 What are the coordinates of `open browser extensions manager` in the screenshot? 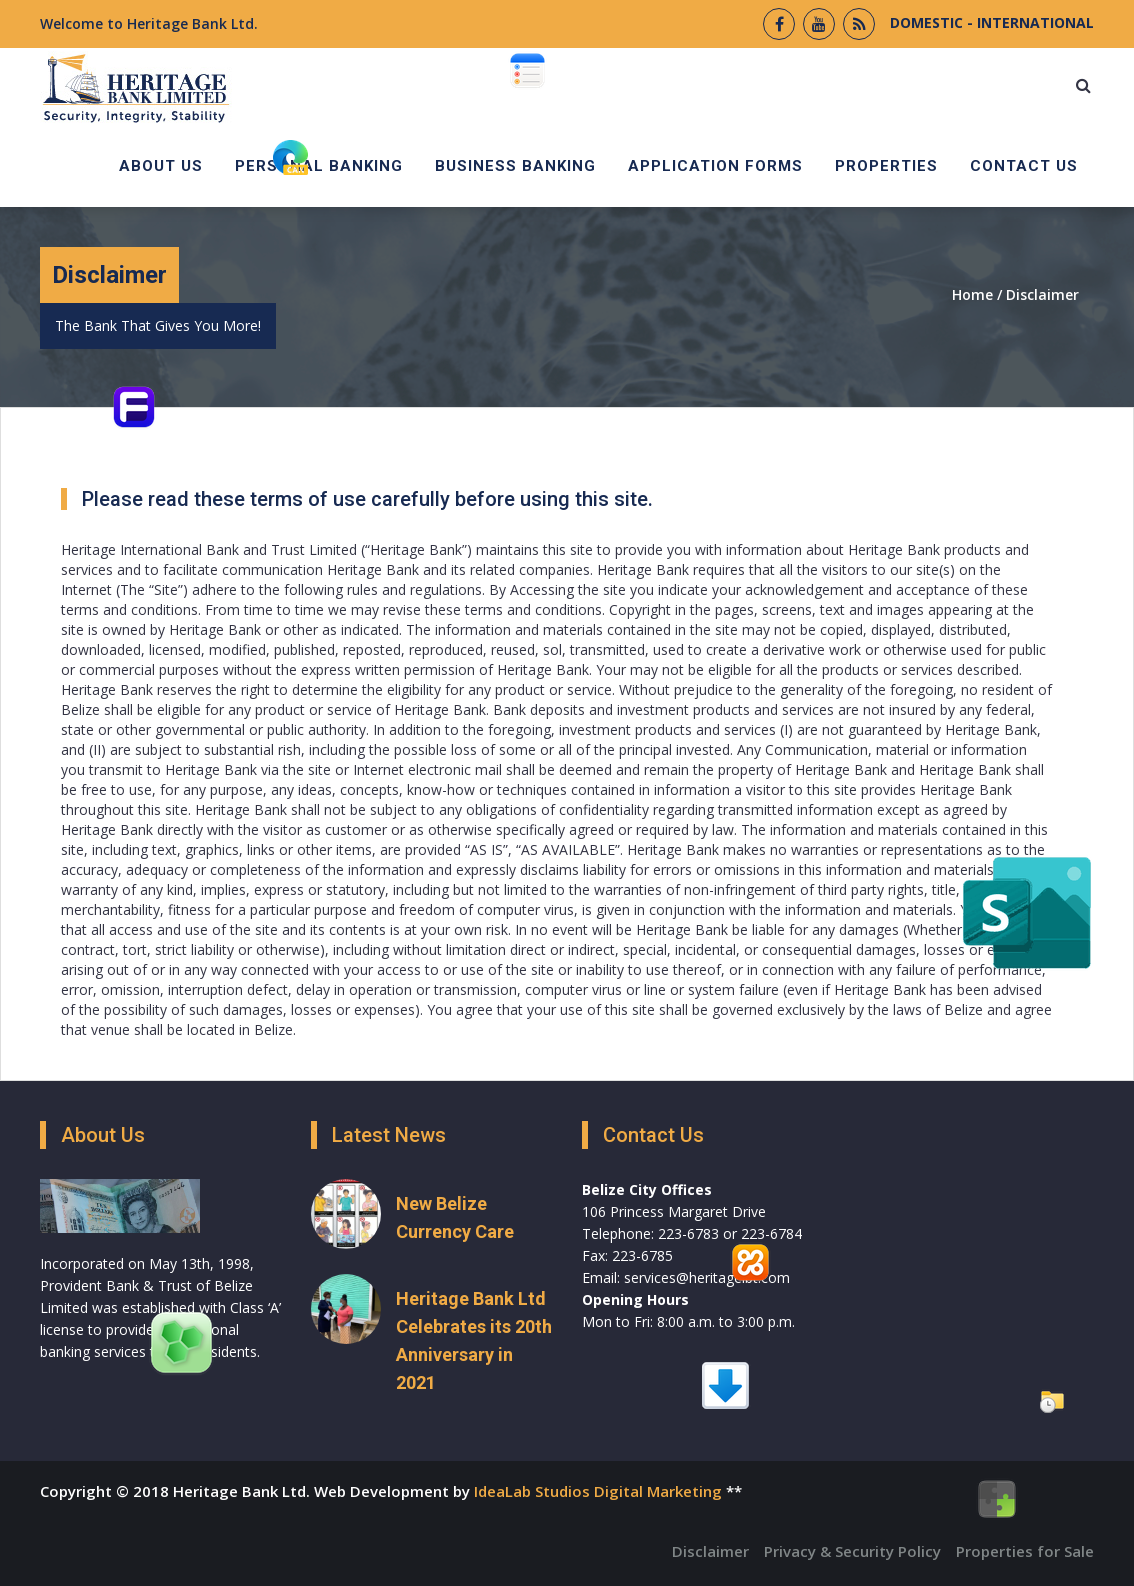 It's located at (997, 1499).